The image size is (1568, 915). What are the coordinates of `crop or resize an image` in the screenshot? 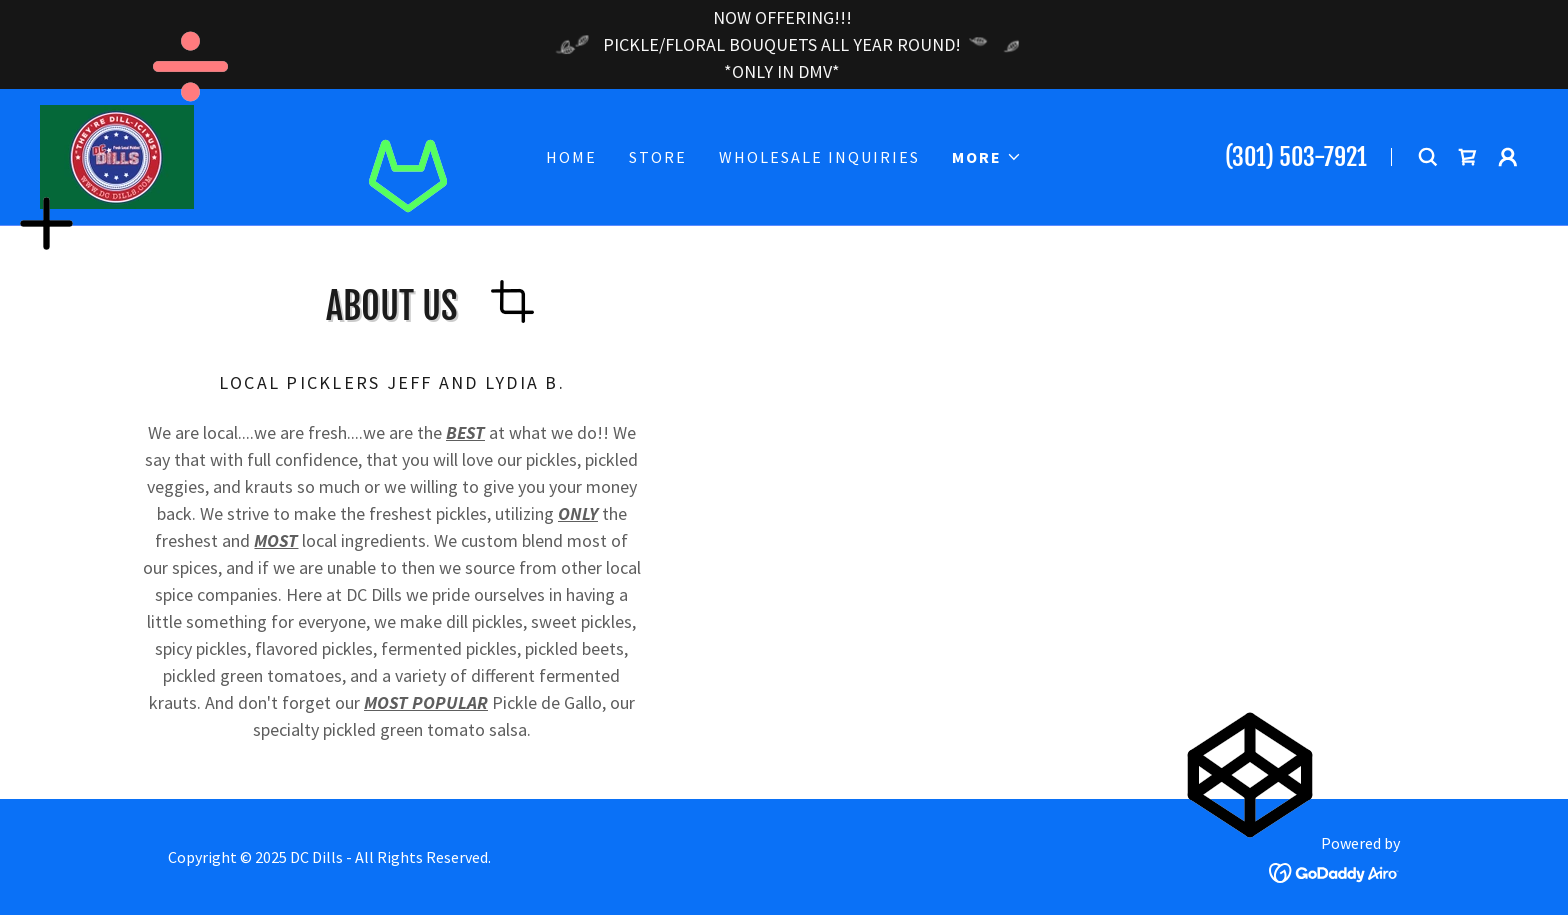 It's located at (512, 301).